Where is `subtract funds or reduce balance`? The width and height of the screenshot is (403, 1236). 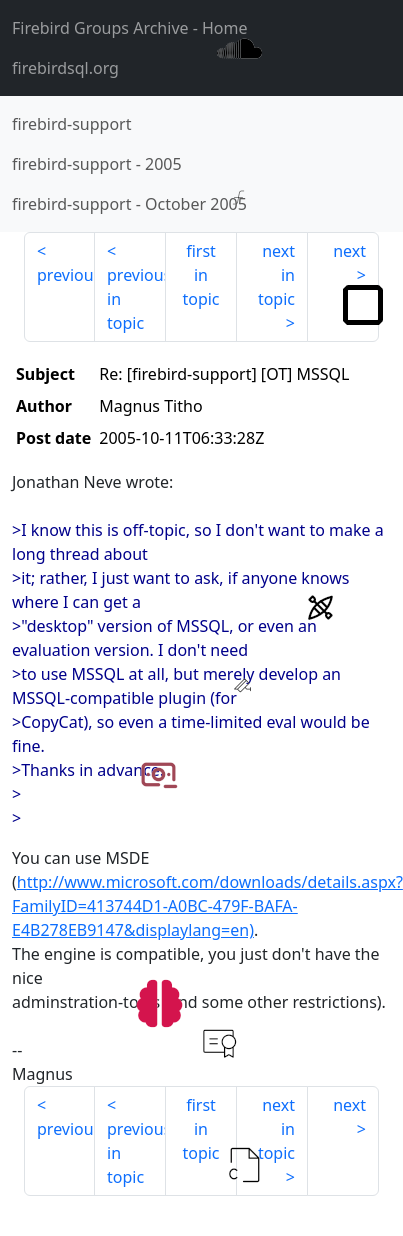 subtract funds or reduce balance is located at coordinates (158, 774).